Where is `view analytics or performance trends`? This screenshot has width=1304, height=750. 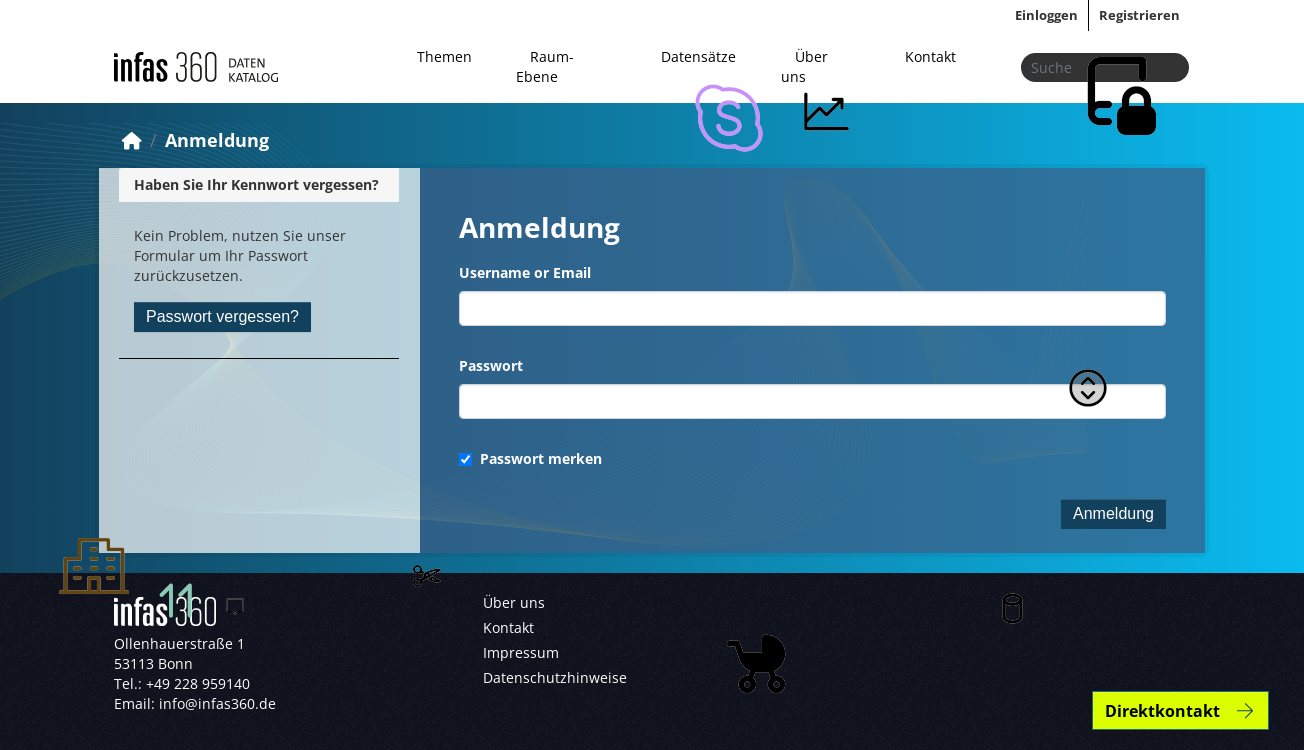
view analytics or performance trends is located at coordinates (826, 111).